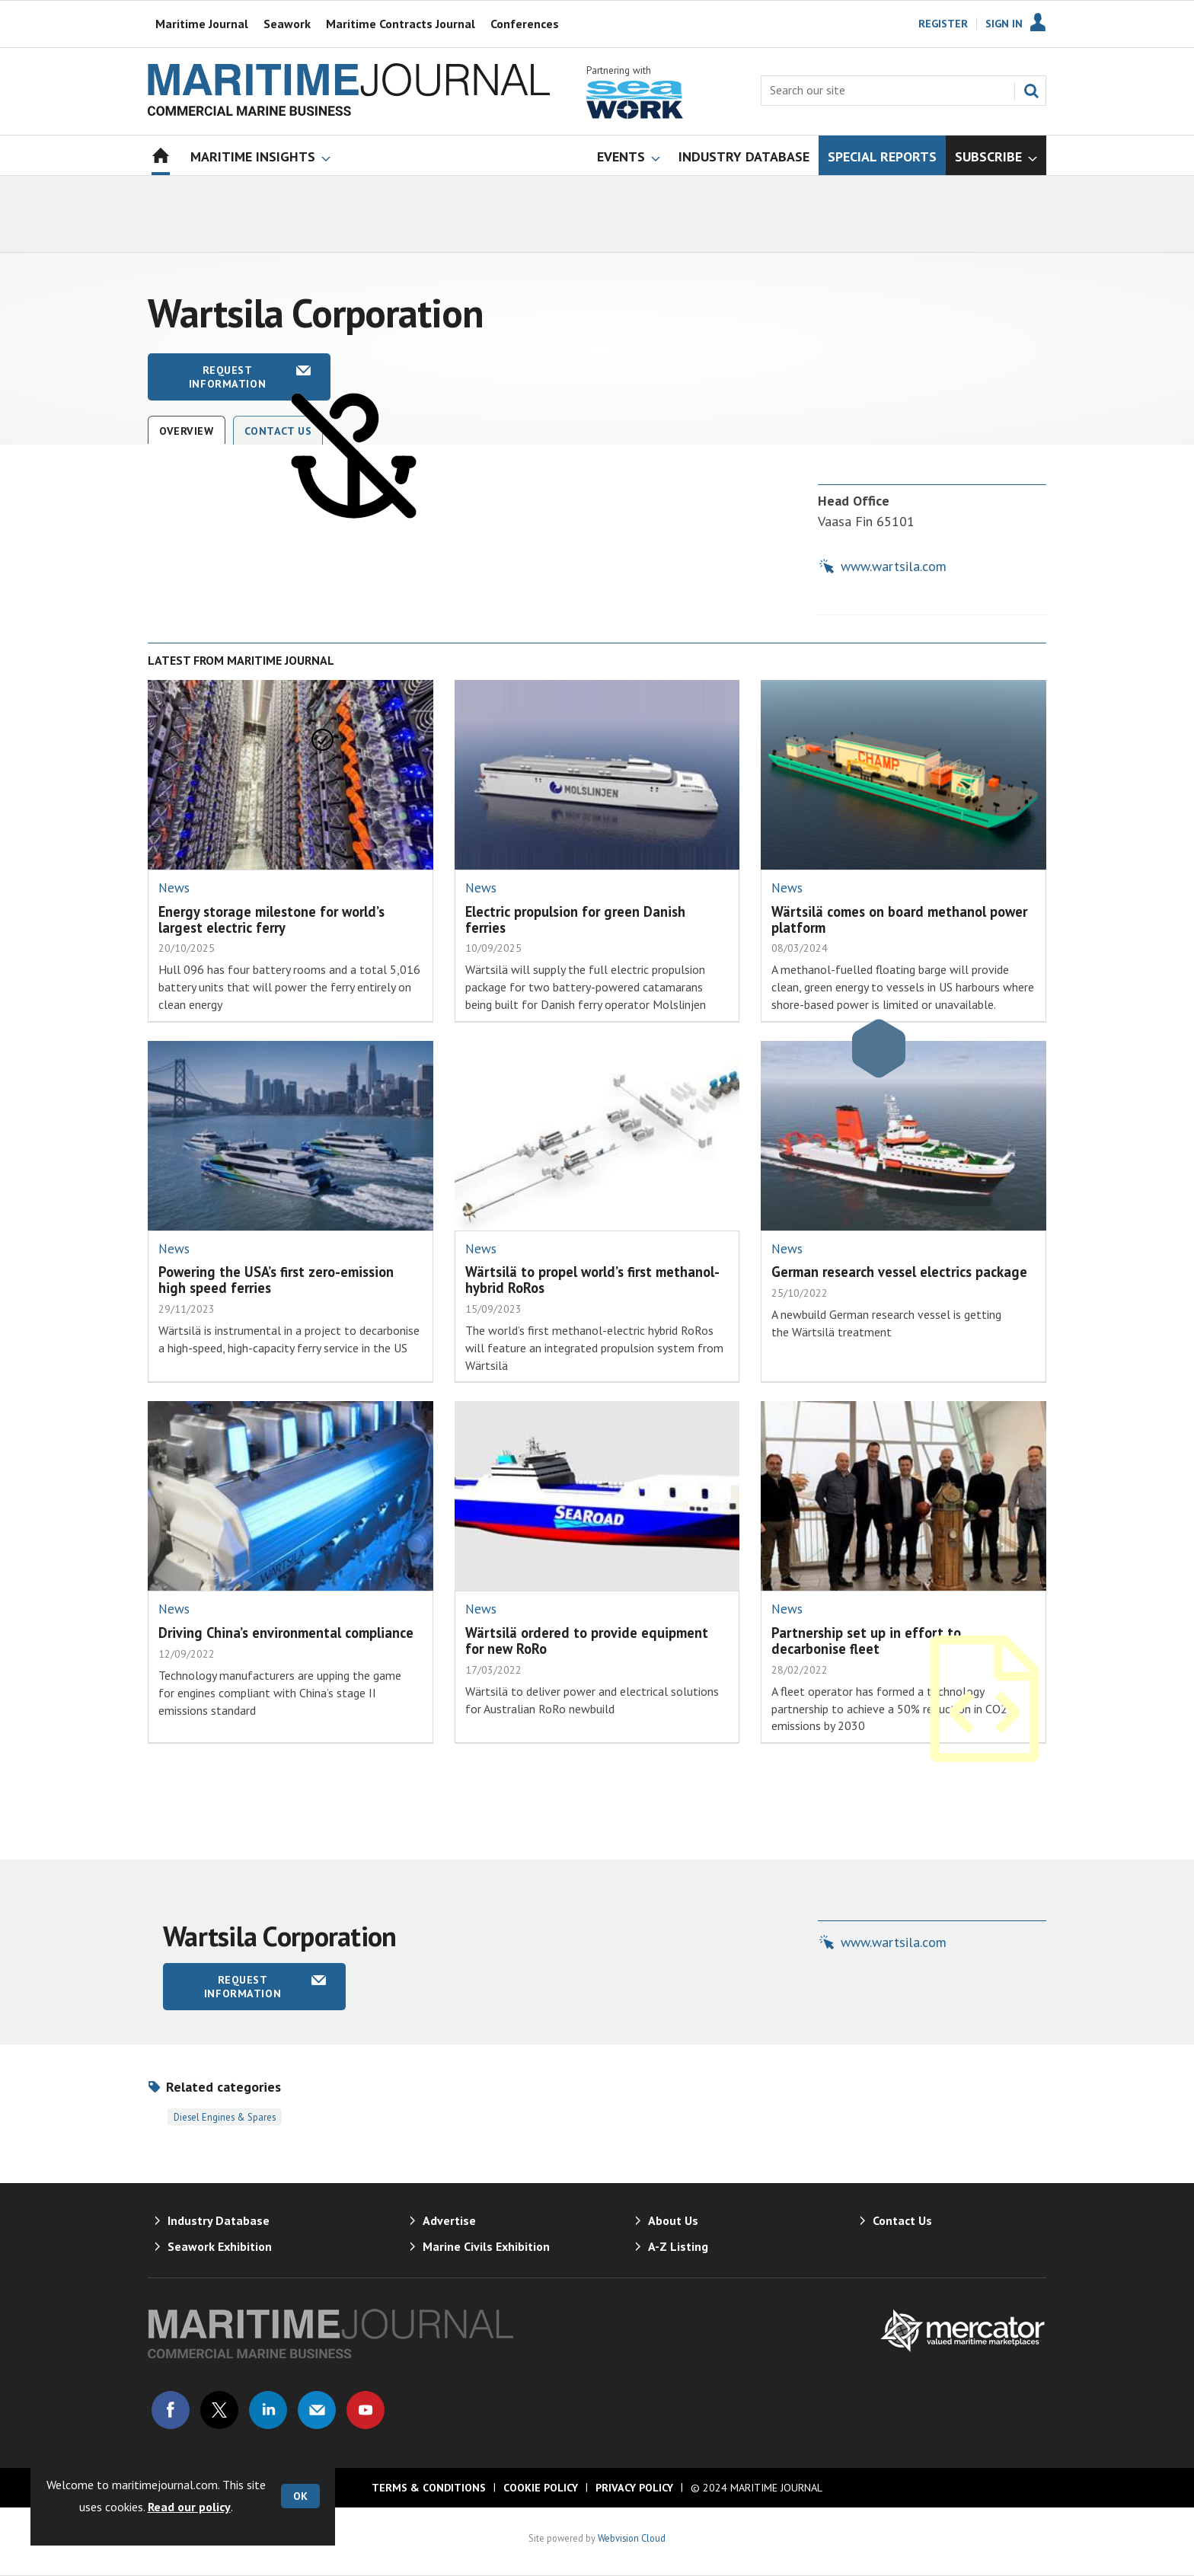 Image resolution: width=1194 pixels, height=2576 pixels. I want to click on disable anchor or fixed position, so click(353, 455).